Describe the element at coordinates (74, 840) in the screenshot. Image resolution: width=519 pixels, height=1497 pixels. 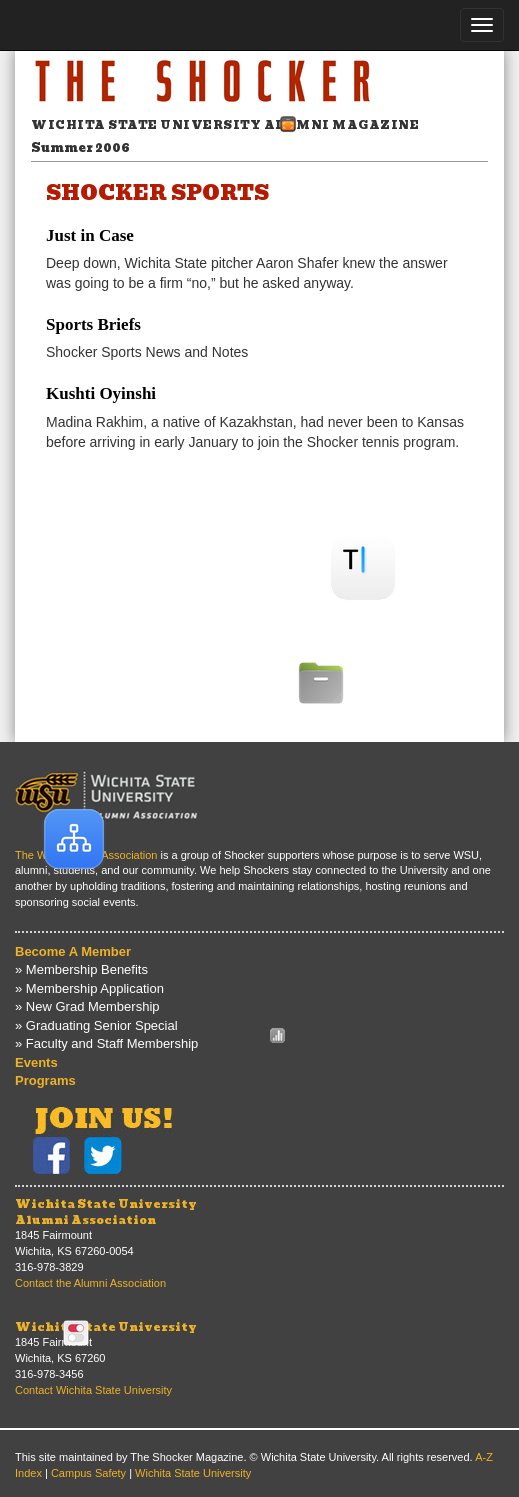
I see `access network connection settings` at that location.